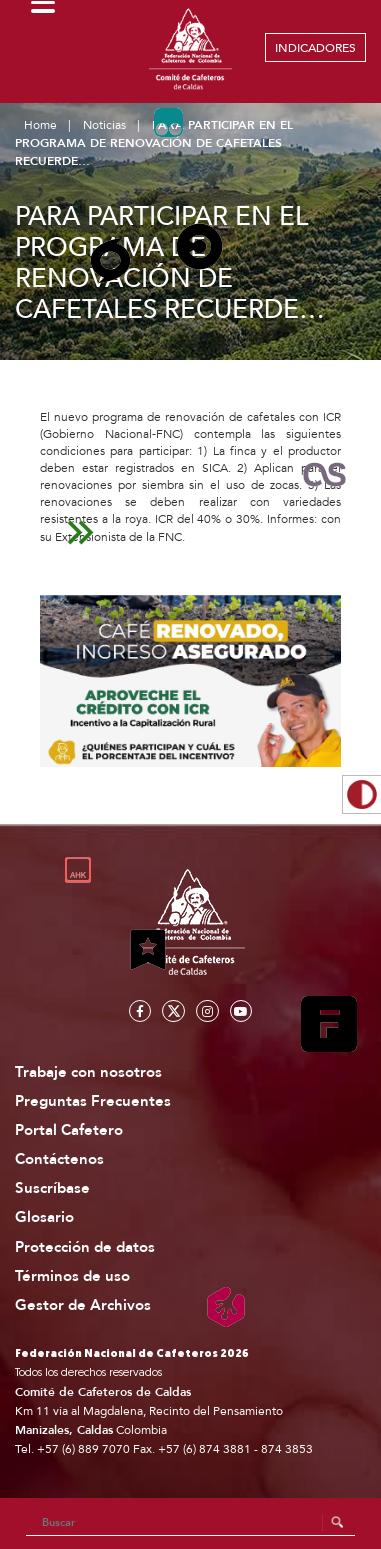  I want to click on skip forward or advance to next item, so click(79, 532).